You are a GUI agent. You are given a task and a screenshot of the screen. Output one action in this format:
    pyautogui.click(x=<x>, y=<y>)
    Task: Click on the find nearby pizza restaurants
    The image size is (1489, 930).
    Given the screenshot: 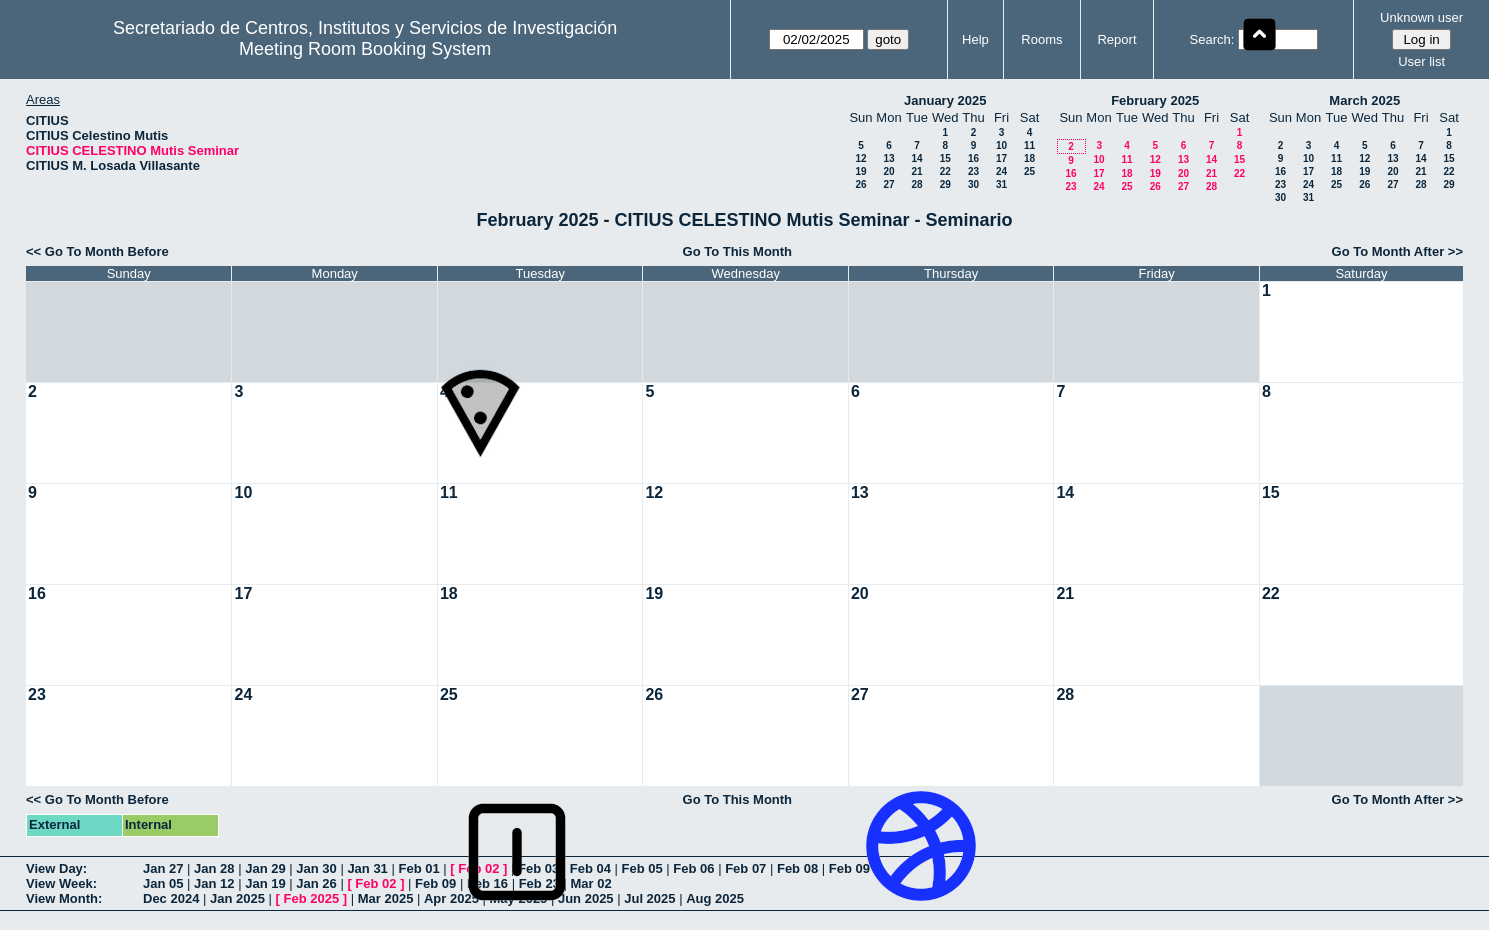 What is the action you would take?
    pyautogui.click(x=480, y=413)
    